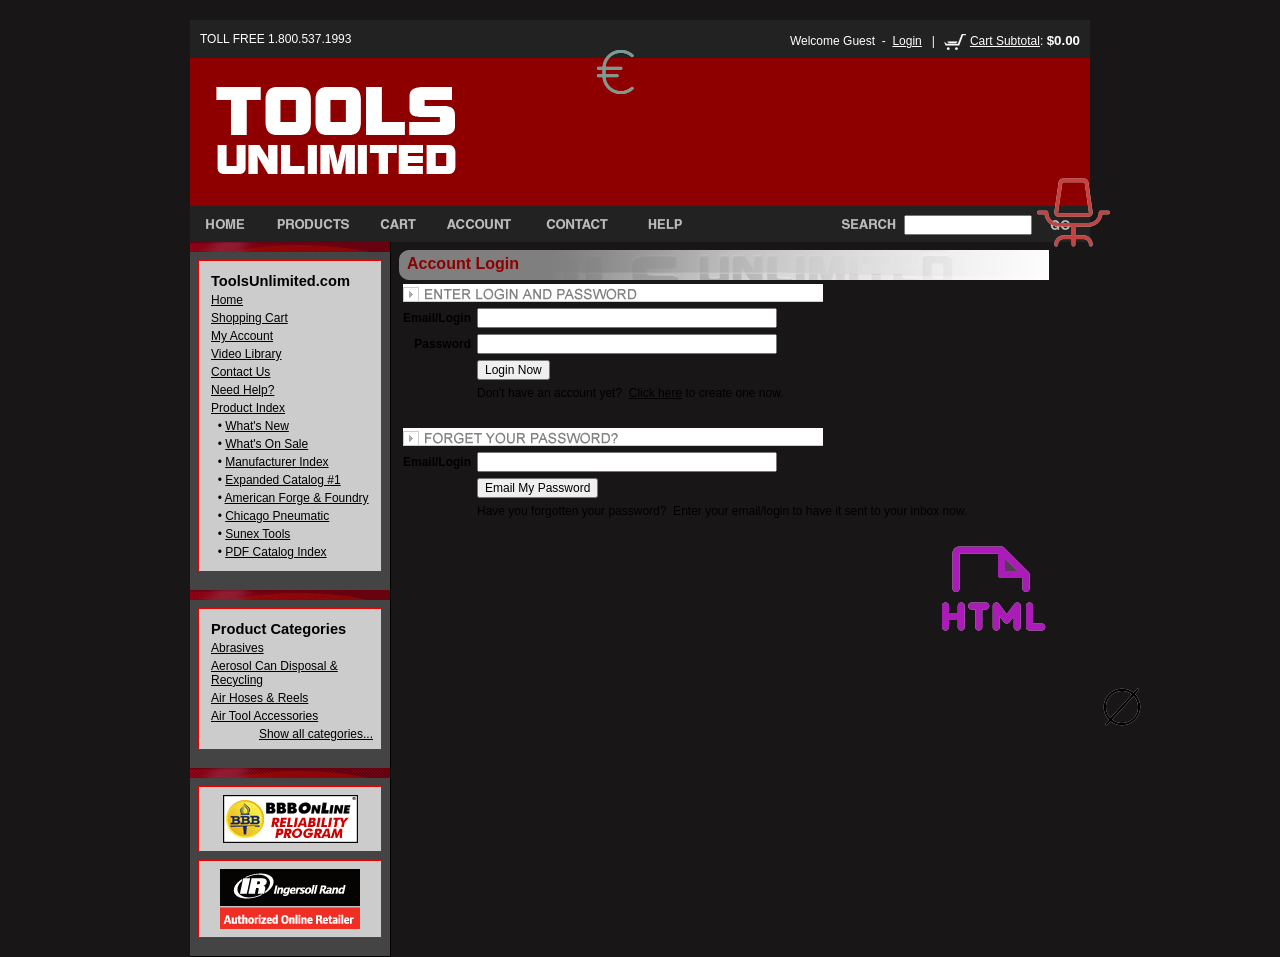 Image resolution: width=1280 pixels, height=957 pixels. Describe the element at coordinates (1122, 707) in the screenshot. I see `indicates an empty or null state` at that location.